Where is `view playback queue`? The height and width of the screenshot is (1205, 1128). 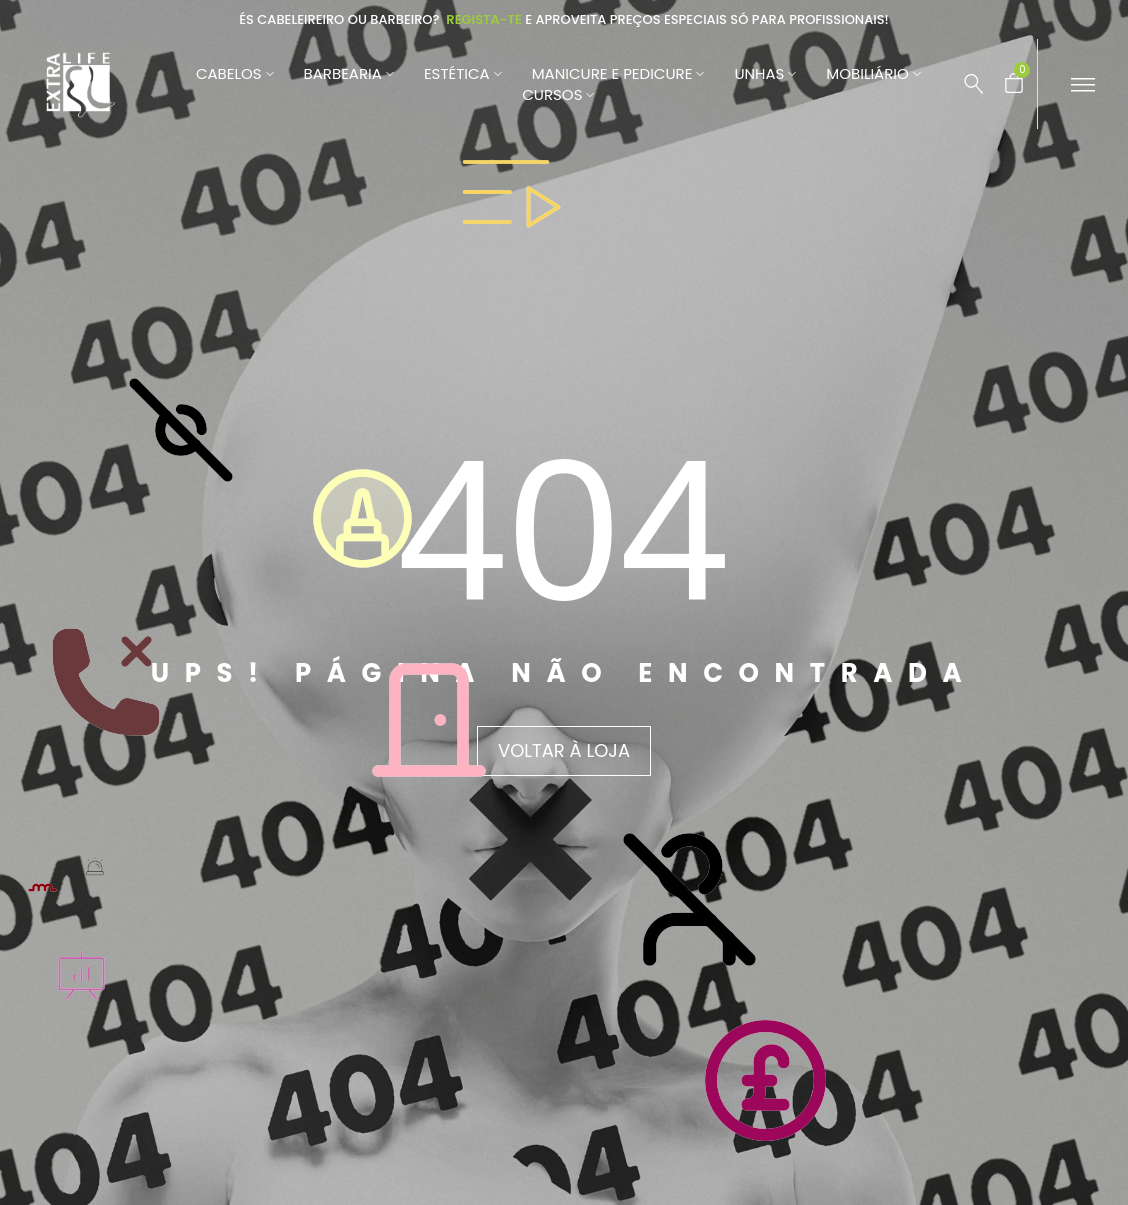
view playback queue is located at coordinates (506, 192).